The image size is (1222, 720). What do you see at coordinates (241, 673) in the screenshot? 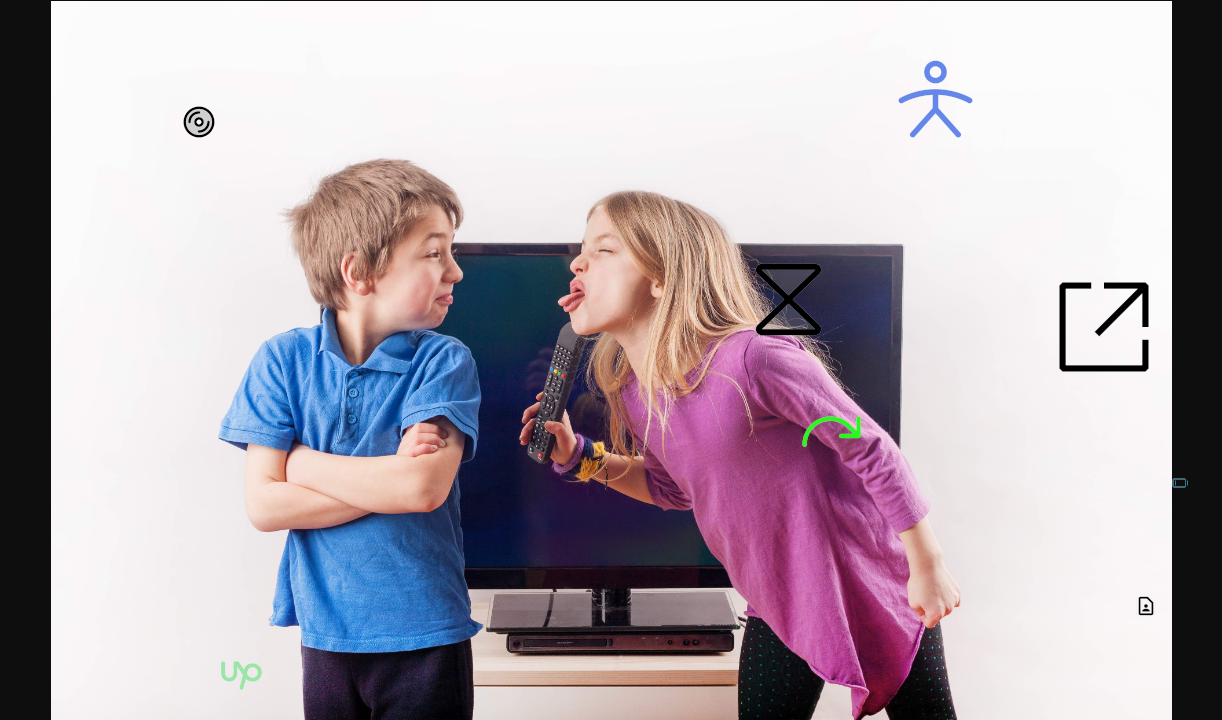
I see `link to upwork freelancer profile` at bounding box center [241, 673].